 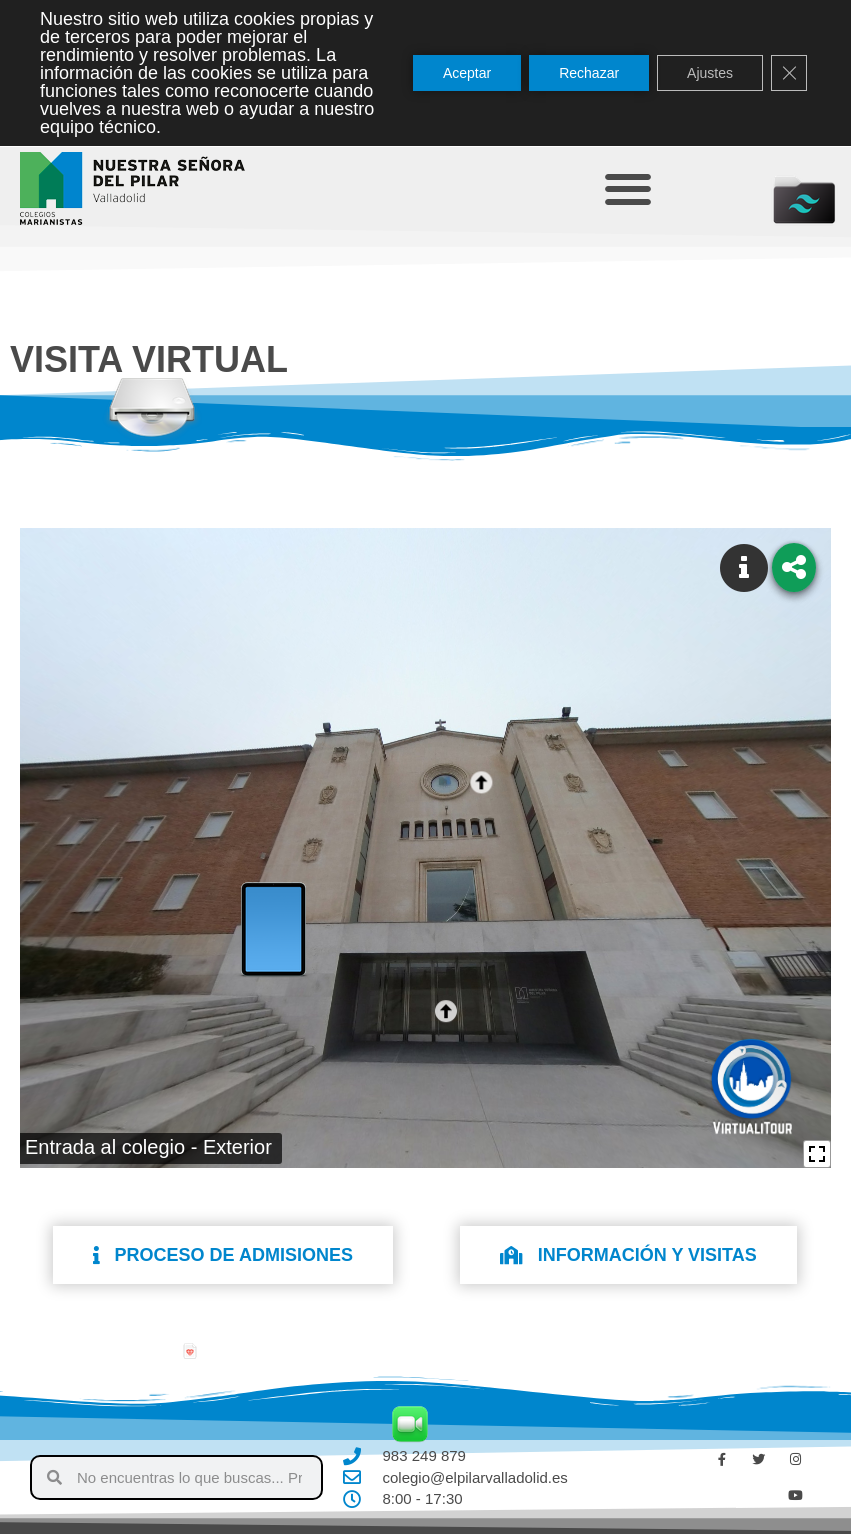 I want to click on iPad Mini device in your connected devices list, so click(x=273, y=919).